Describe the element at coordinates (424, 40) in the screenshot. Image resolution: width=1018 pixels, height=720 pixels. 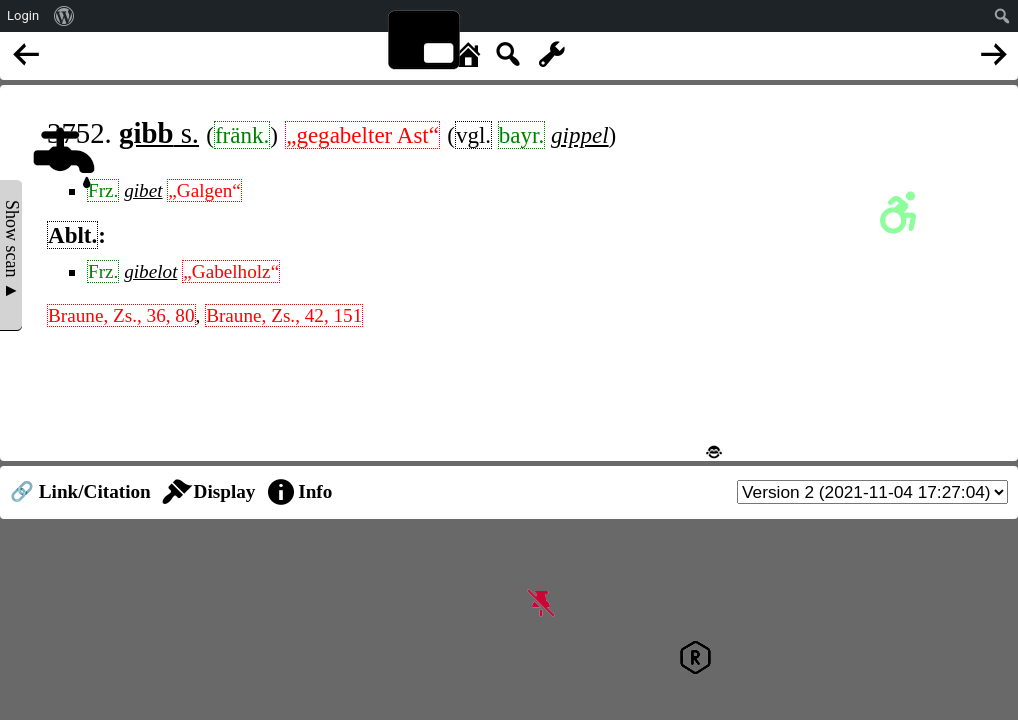
I see `add a watermark or branding overlay to content` at that location.